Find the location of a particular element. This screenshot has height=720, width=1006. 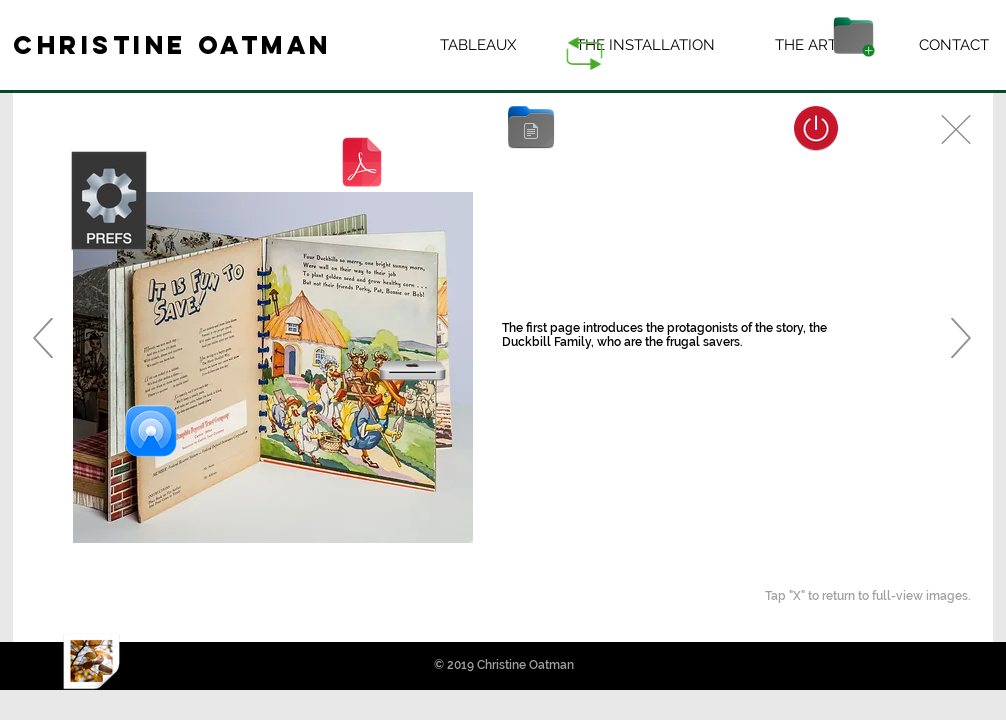

represents a mac mini device in system settings is located at coordinates (412, 360).